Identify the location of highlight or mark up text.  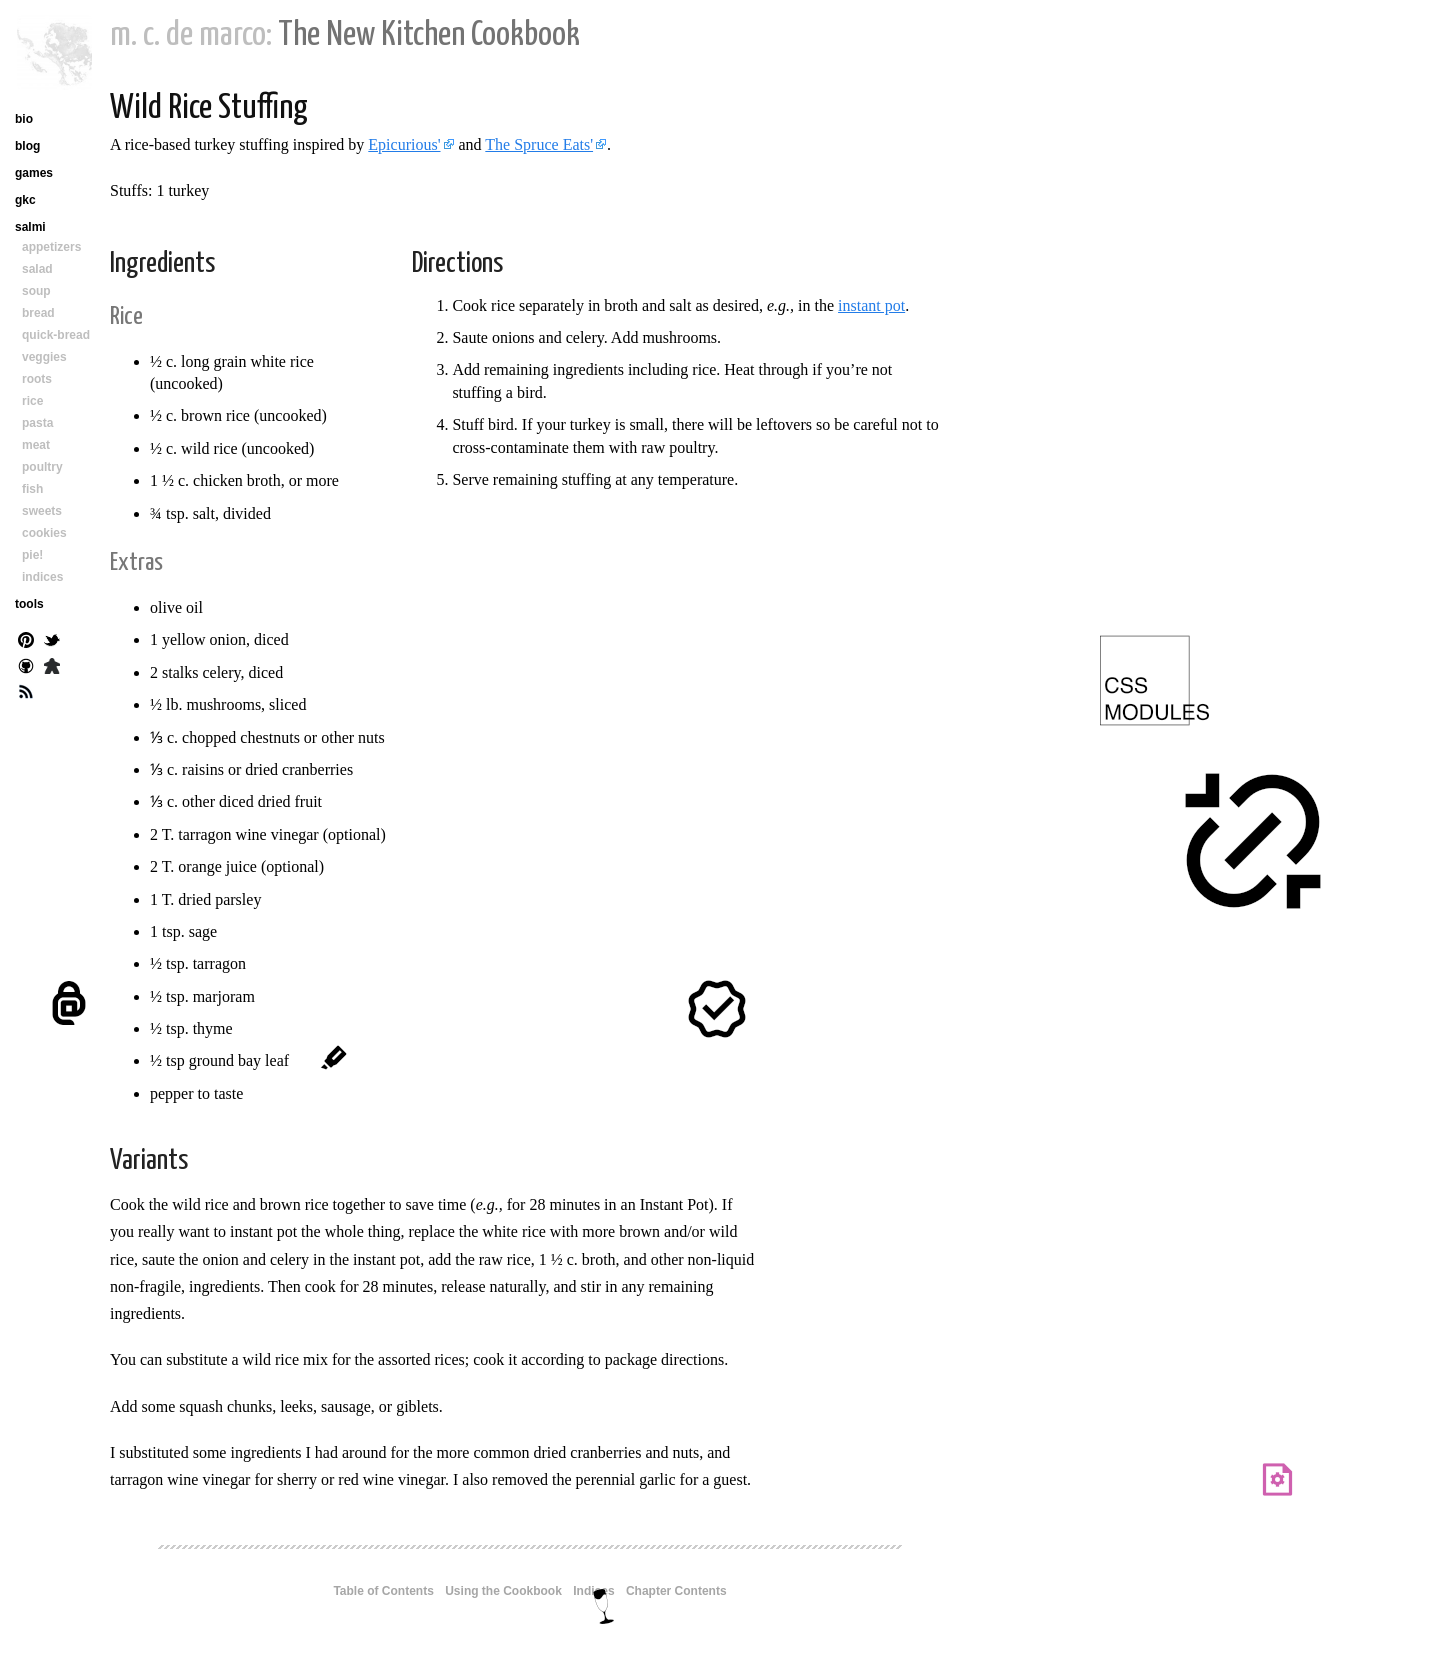
(334, 1058).